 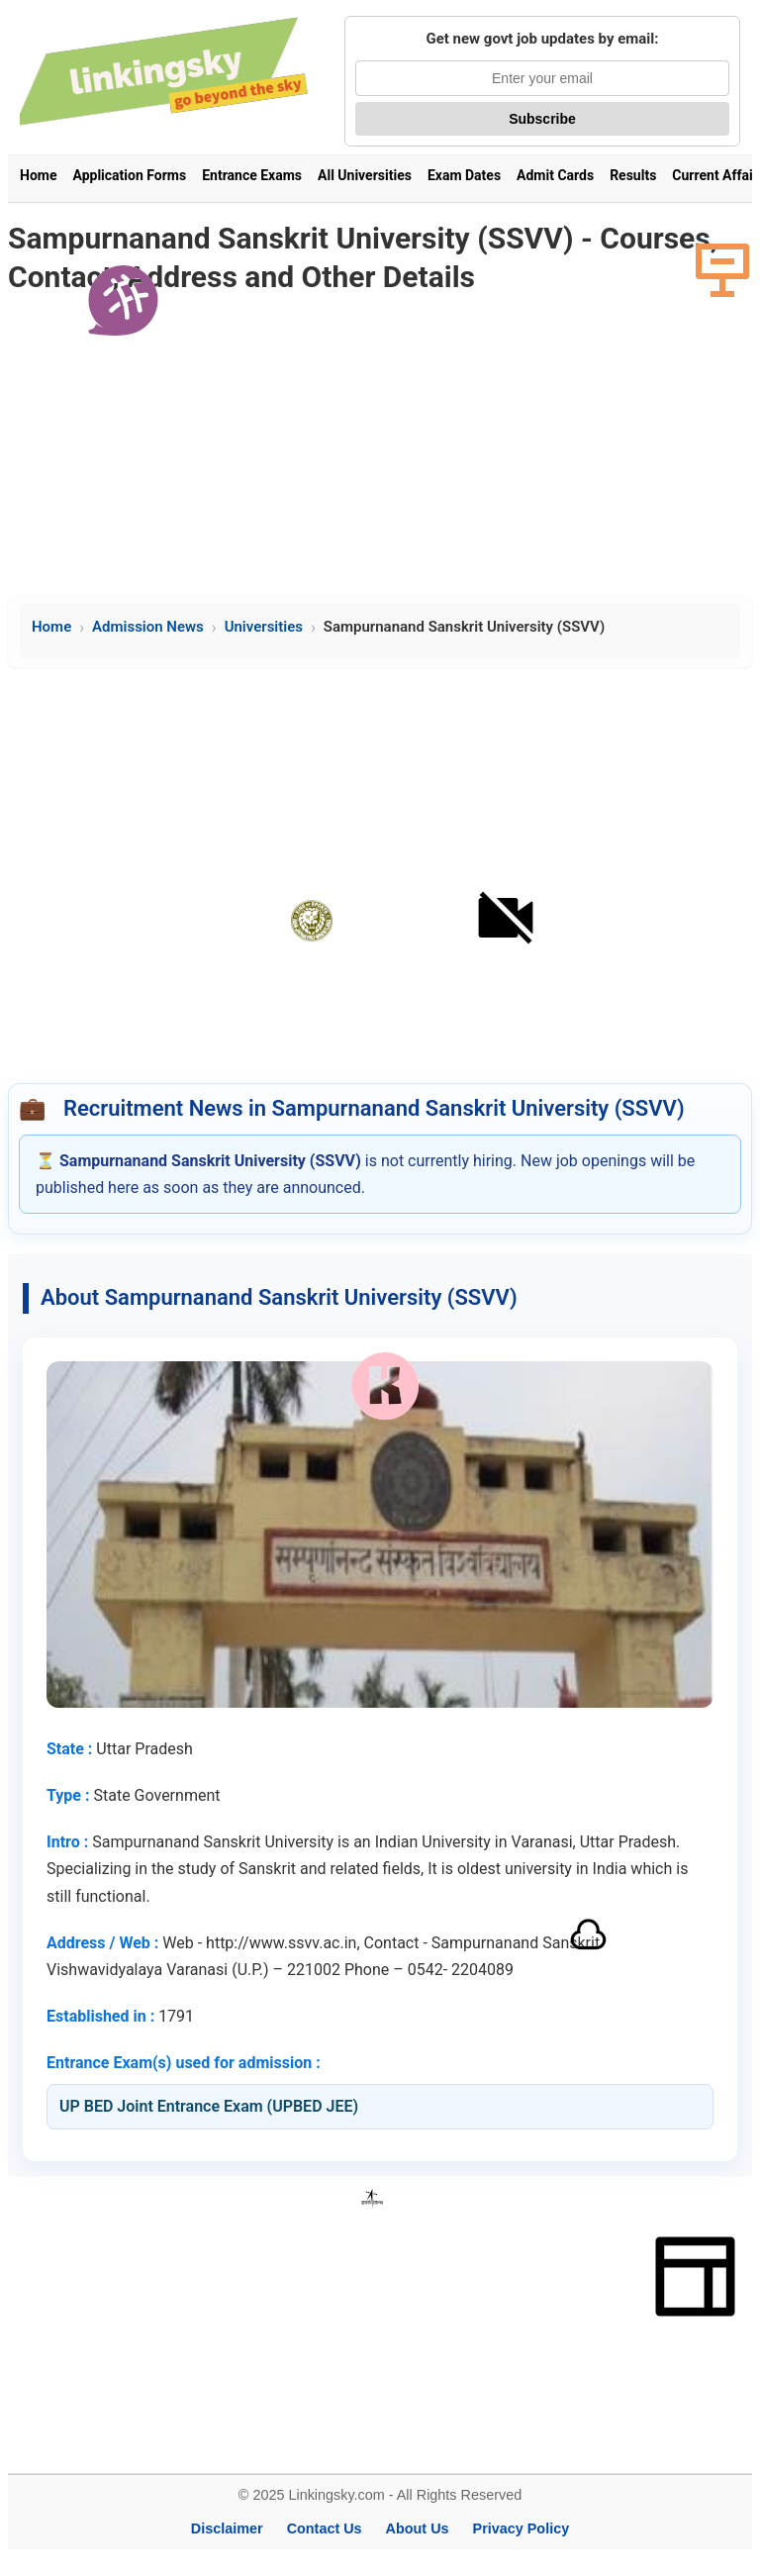 I want to click on visit the CodeNewbie community website, so click(x=123, y=300).